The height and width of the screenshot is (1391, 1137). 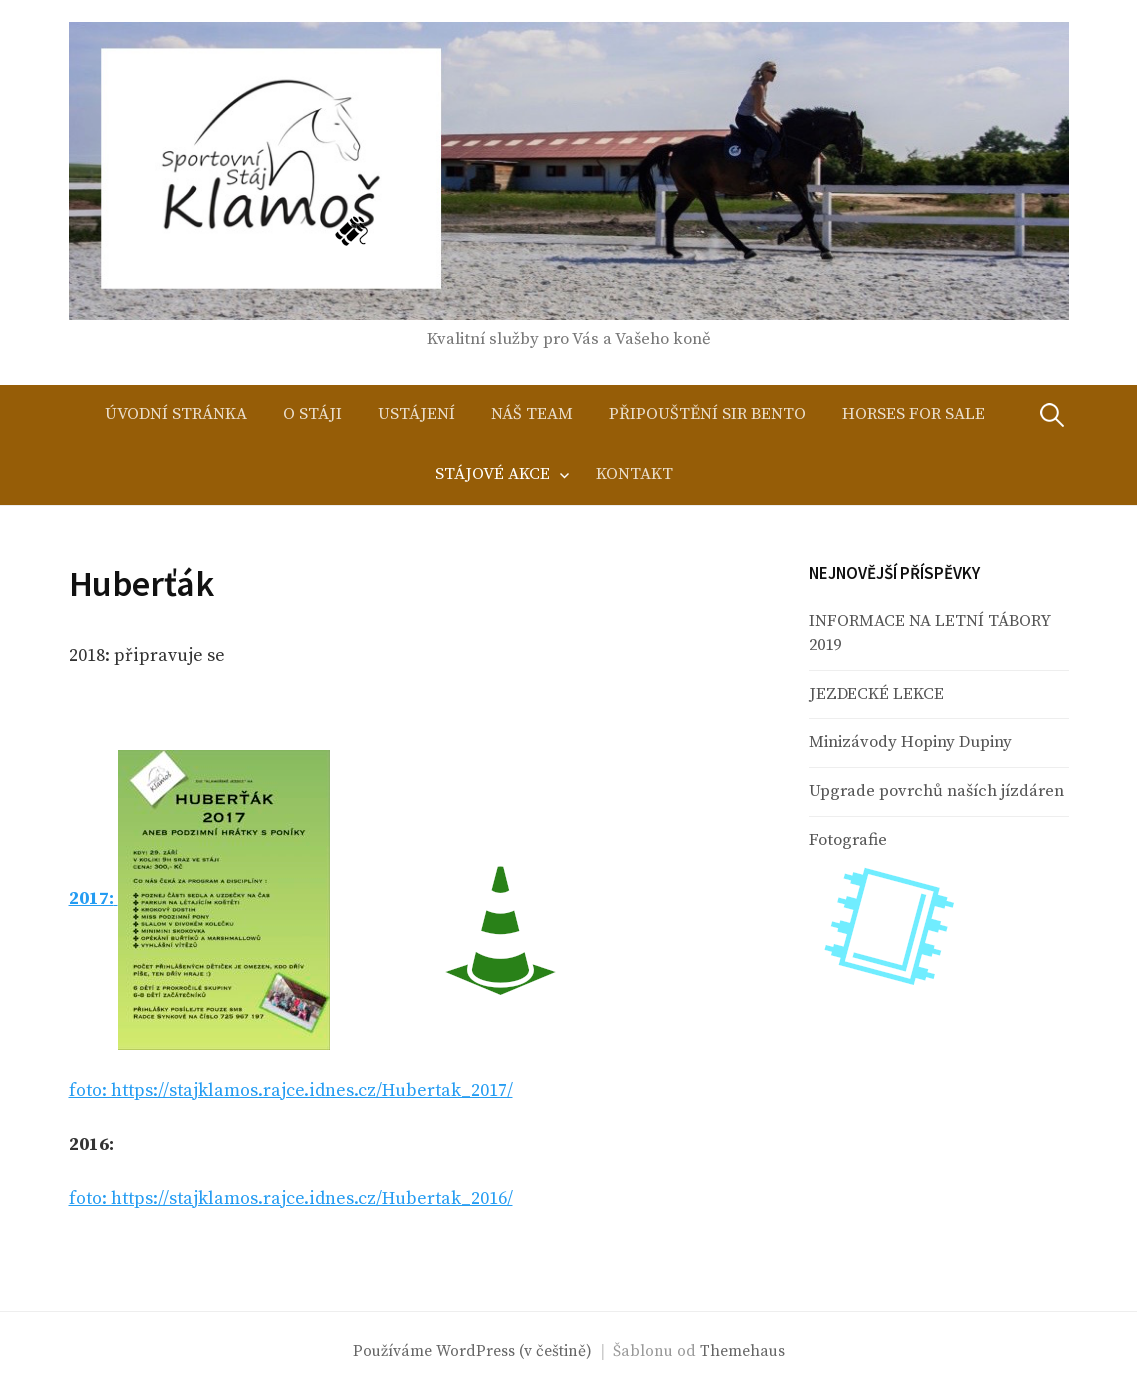 I want to click on view hardware or processor information, so click(x=888, y=927).